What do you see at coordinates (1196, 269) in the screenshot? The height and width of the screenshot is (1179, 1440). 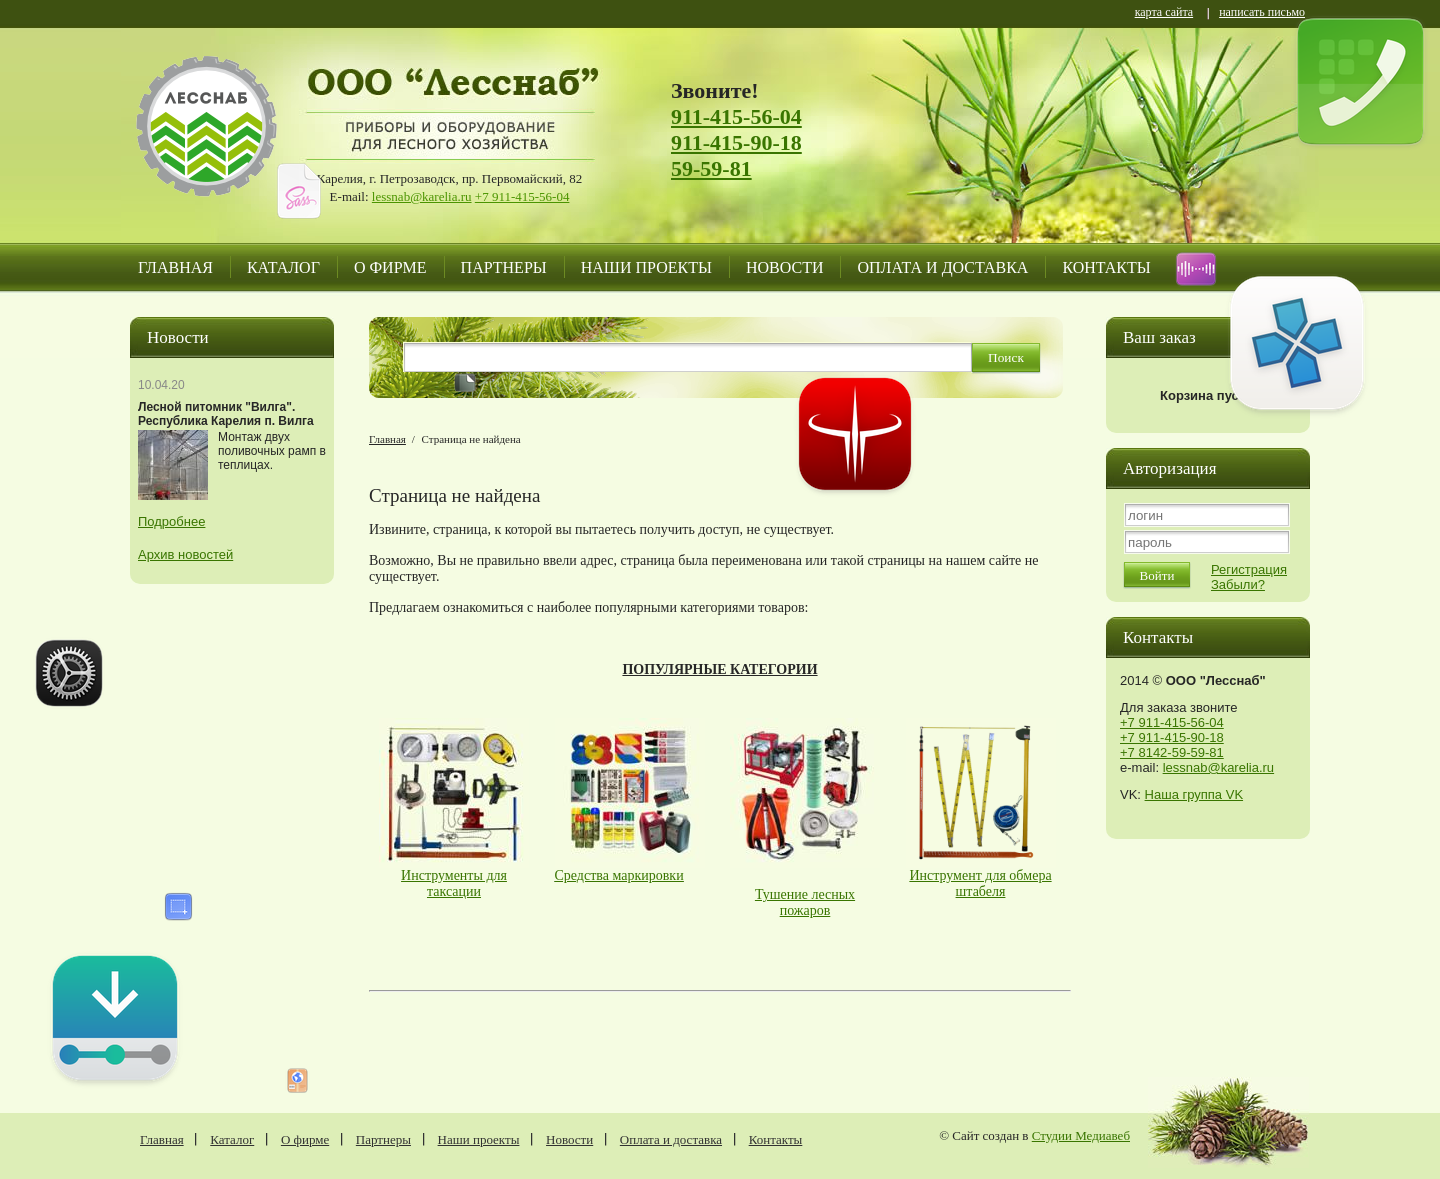 I see `open the audio recorder app` at bounding box center [1196, 269].